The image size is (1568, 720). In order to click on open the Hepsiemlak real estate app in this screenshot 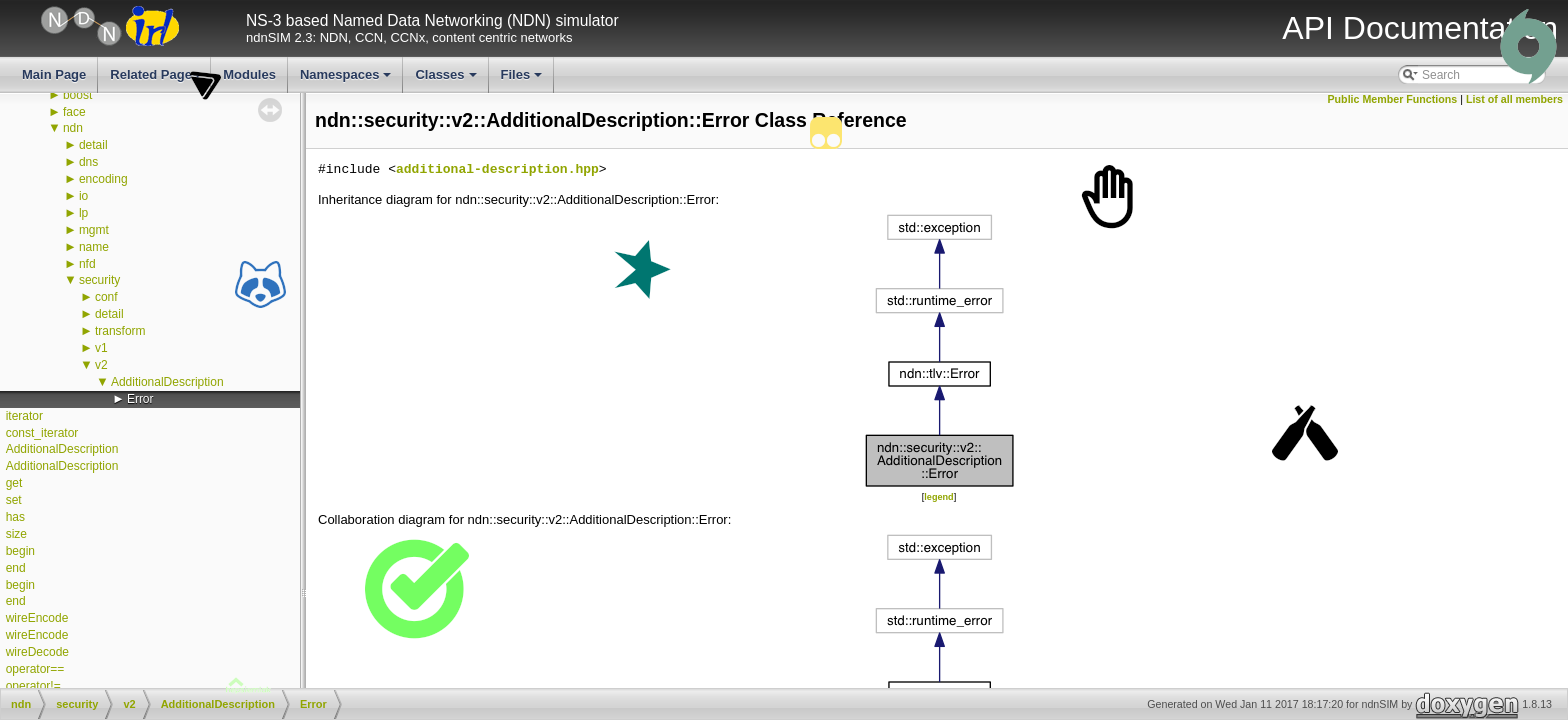, I will do `click(248, 685)`.